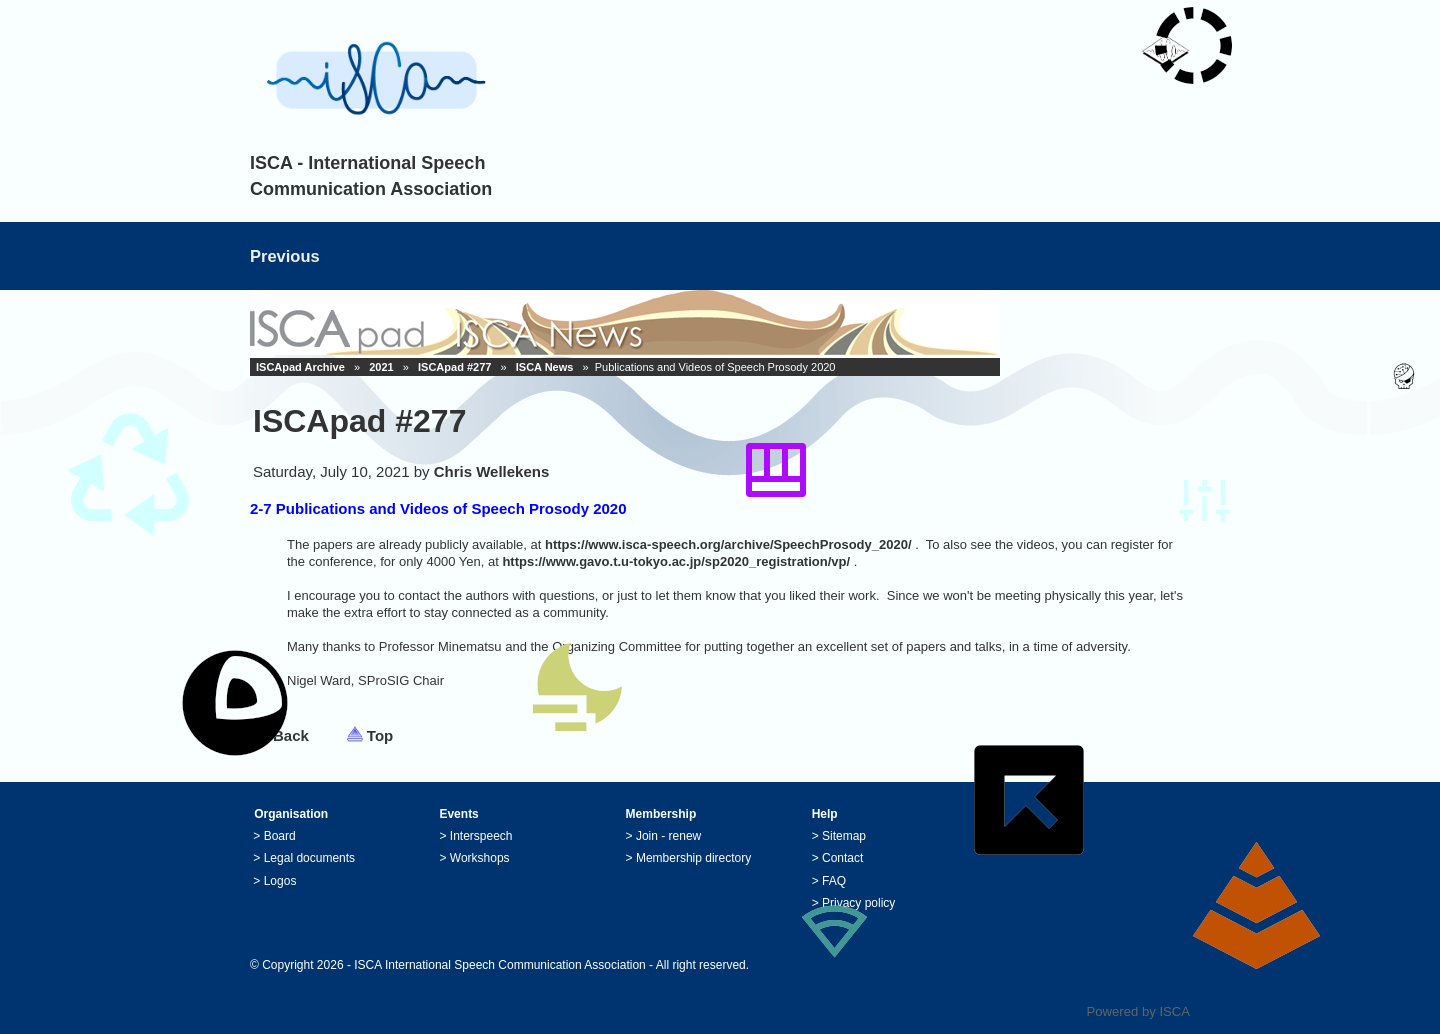 Image resolution: width=1440 pixels, height=1034 pixels. Describe the element at coordinates (834, 931) in the screenshot. I see `indicates moderate wifi signal strength` at that location.